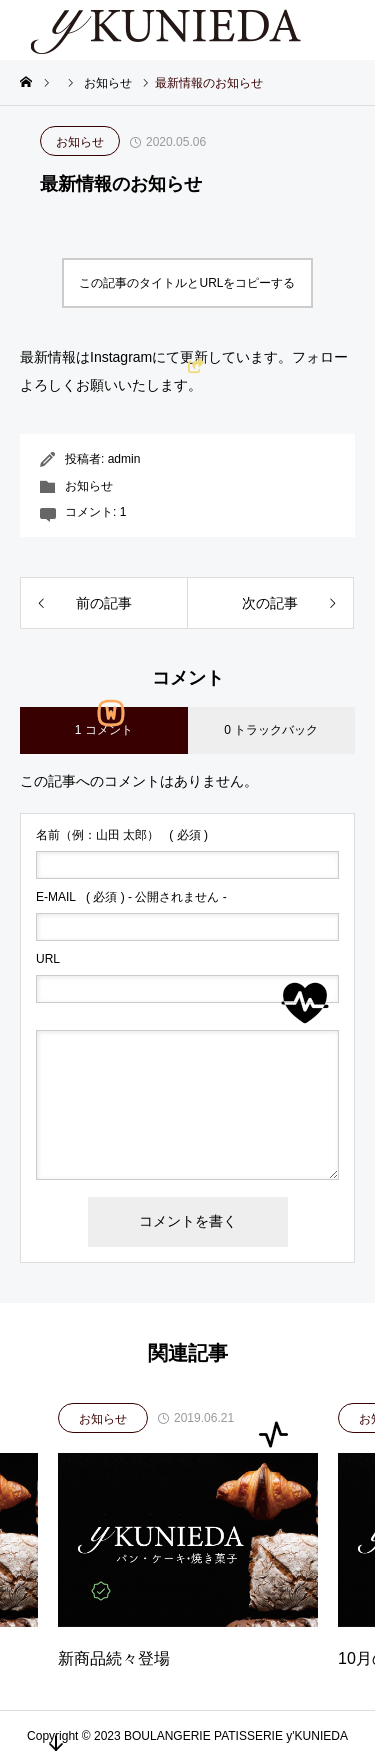  What do you see at coordinates (101, 1591) in the screenshot?
I see `indicates verified or authenticated status` at bounding box center [101, 1591].